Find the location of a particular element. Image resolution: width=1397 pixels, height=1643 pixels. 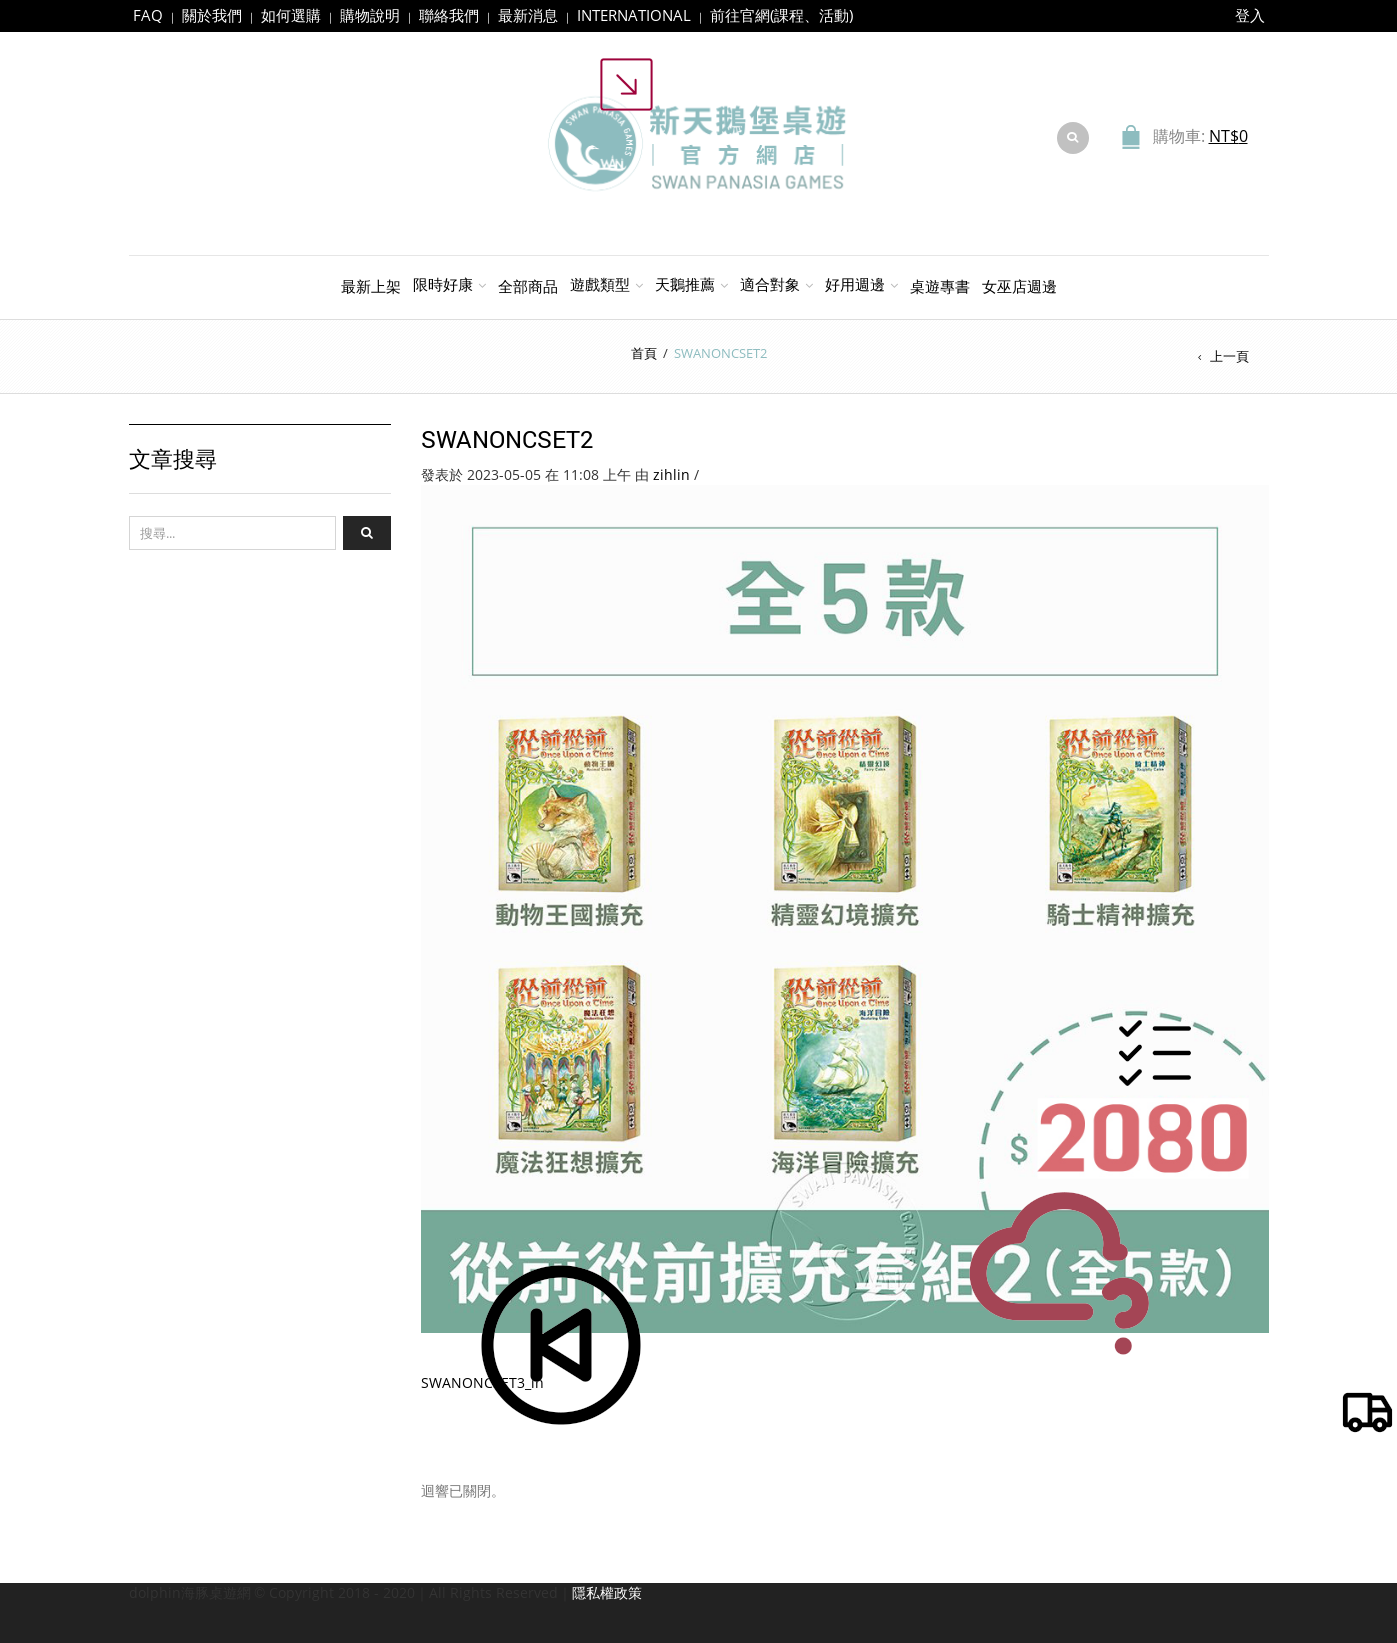

cloud storage help or support is located at coordinates (1063, 1260).